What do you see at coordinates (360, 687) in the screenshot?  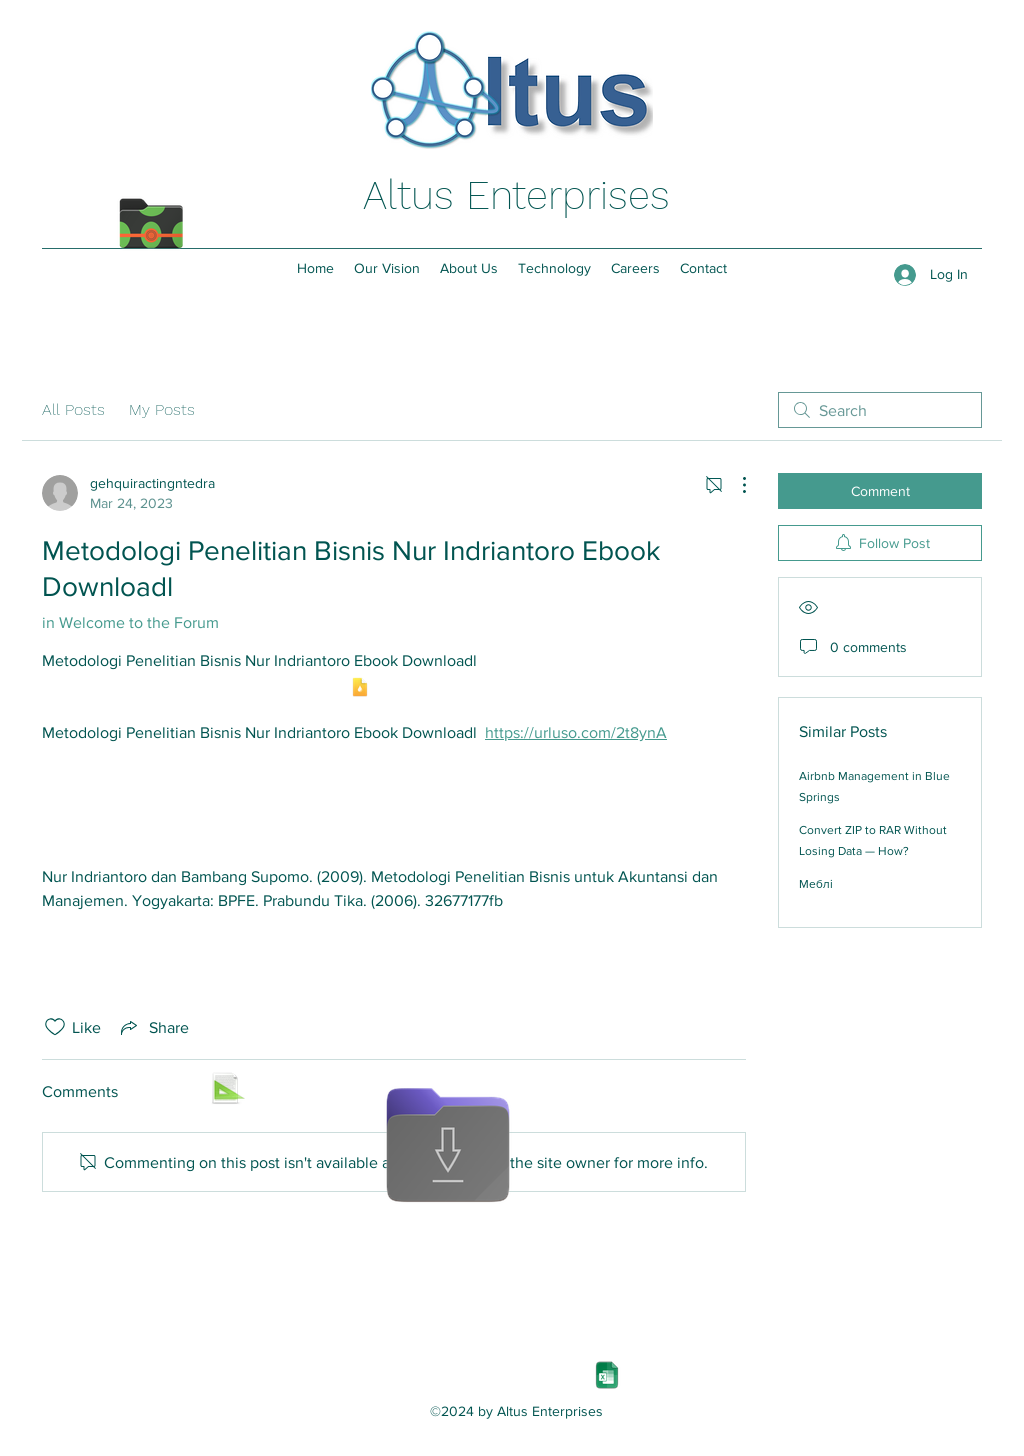 I see `an ICC color profile file` at bounding box center [360, 687].